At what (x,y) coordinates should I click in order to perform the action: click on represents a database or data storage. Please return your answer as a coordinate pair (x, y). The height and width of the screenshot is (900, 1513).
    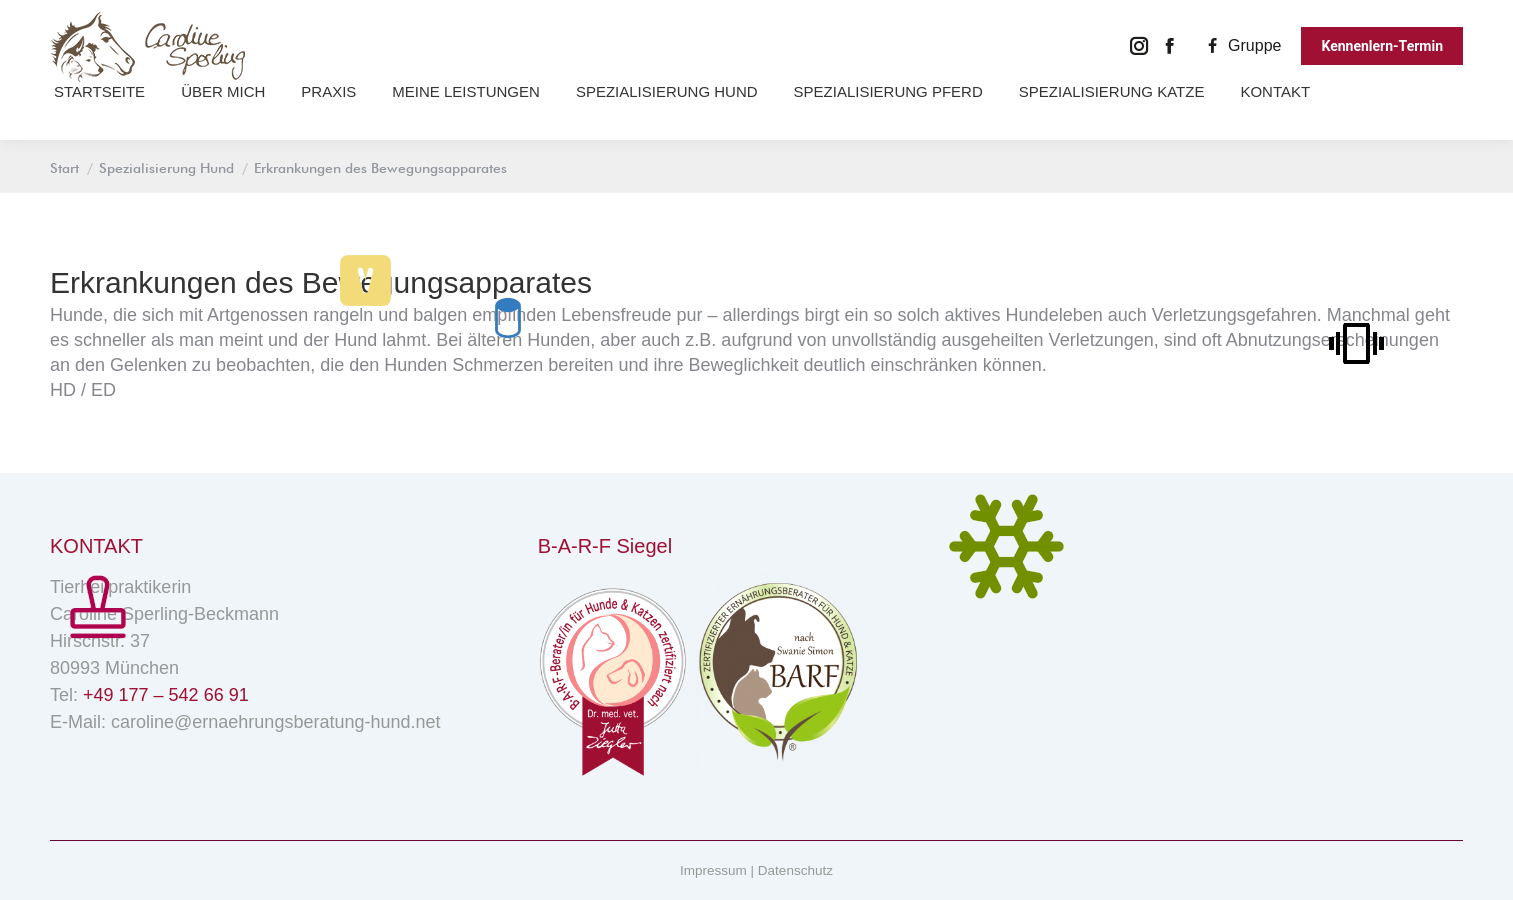
    Looking at the image, I should click on (508, 318).